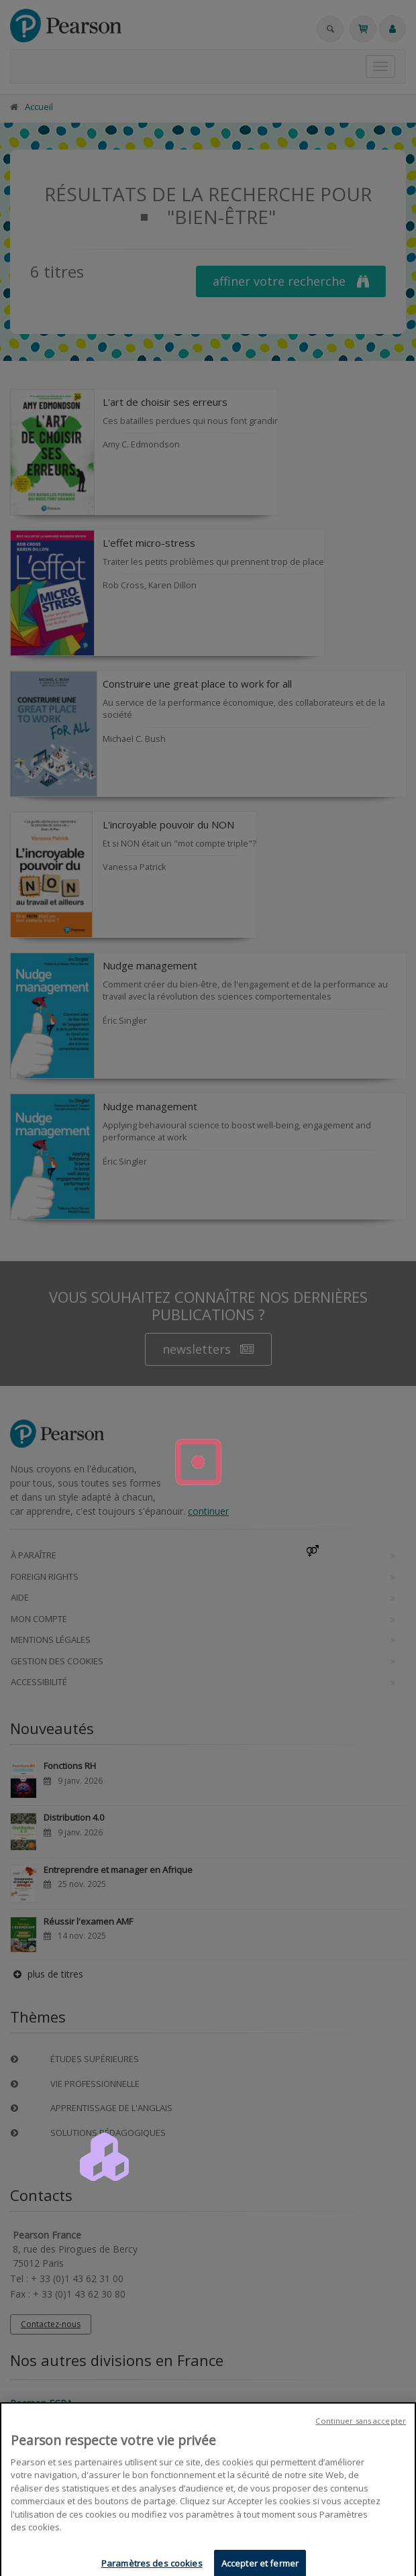 The image size is (416, 2576). I want to click on indicates gender or sex selection options, so click(312, 1551).